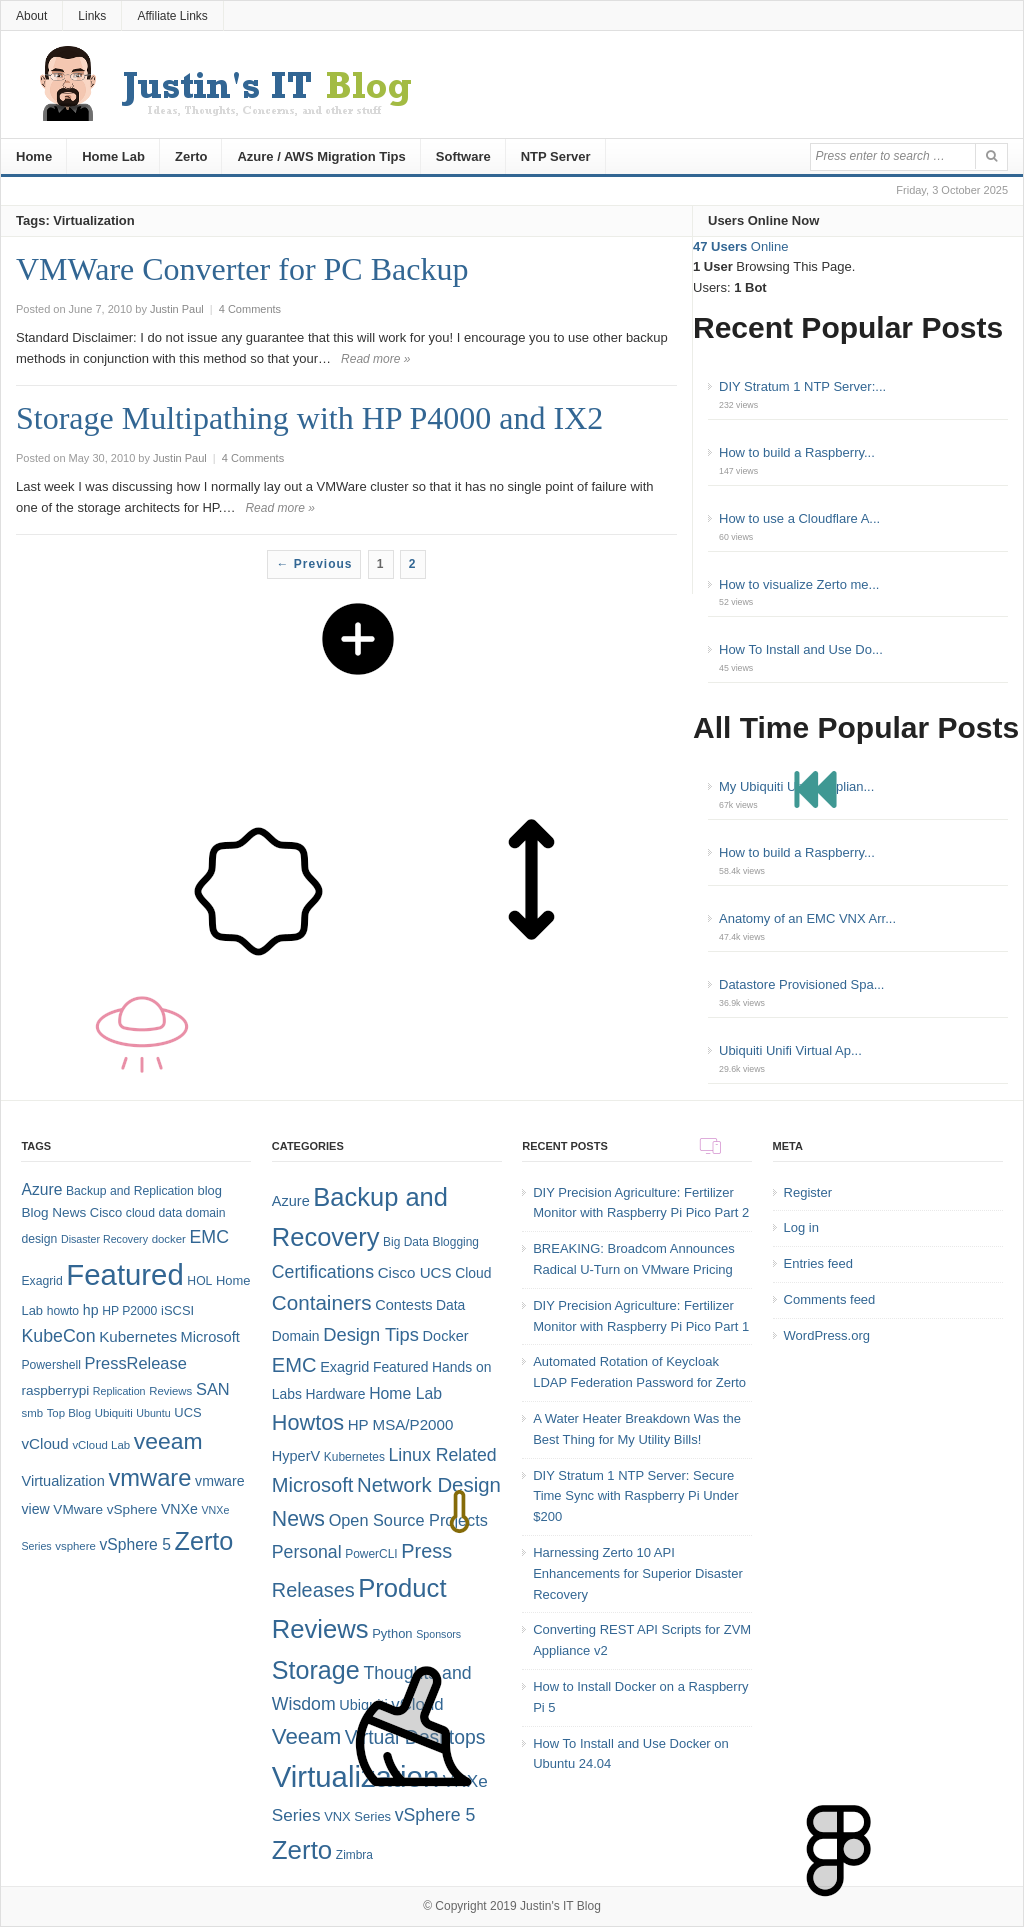 The width and height of the screenshot is (1024, 1927). I want to click on access sci-fi or space-themed content, so click(142, 1033).